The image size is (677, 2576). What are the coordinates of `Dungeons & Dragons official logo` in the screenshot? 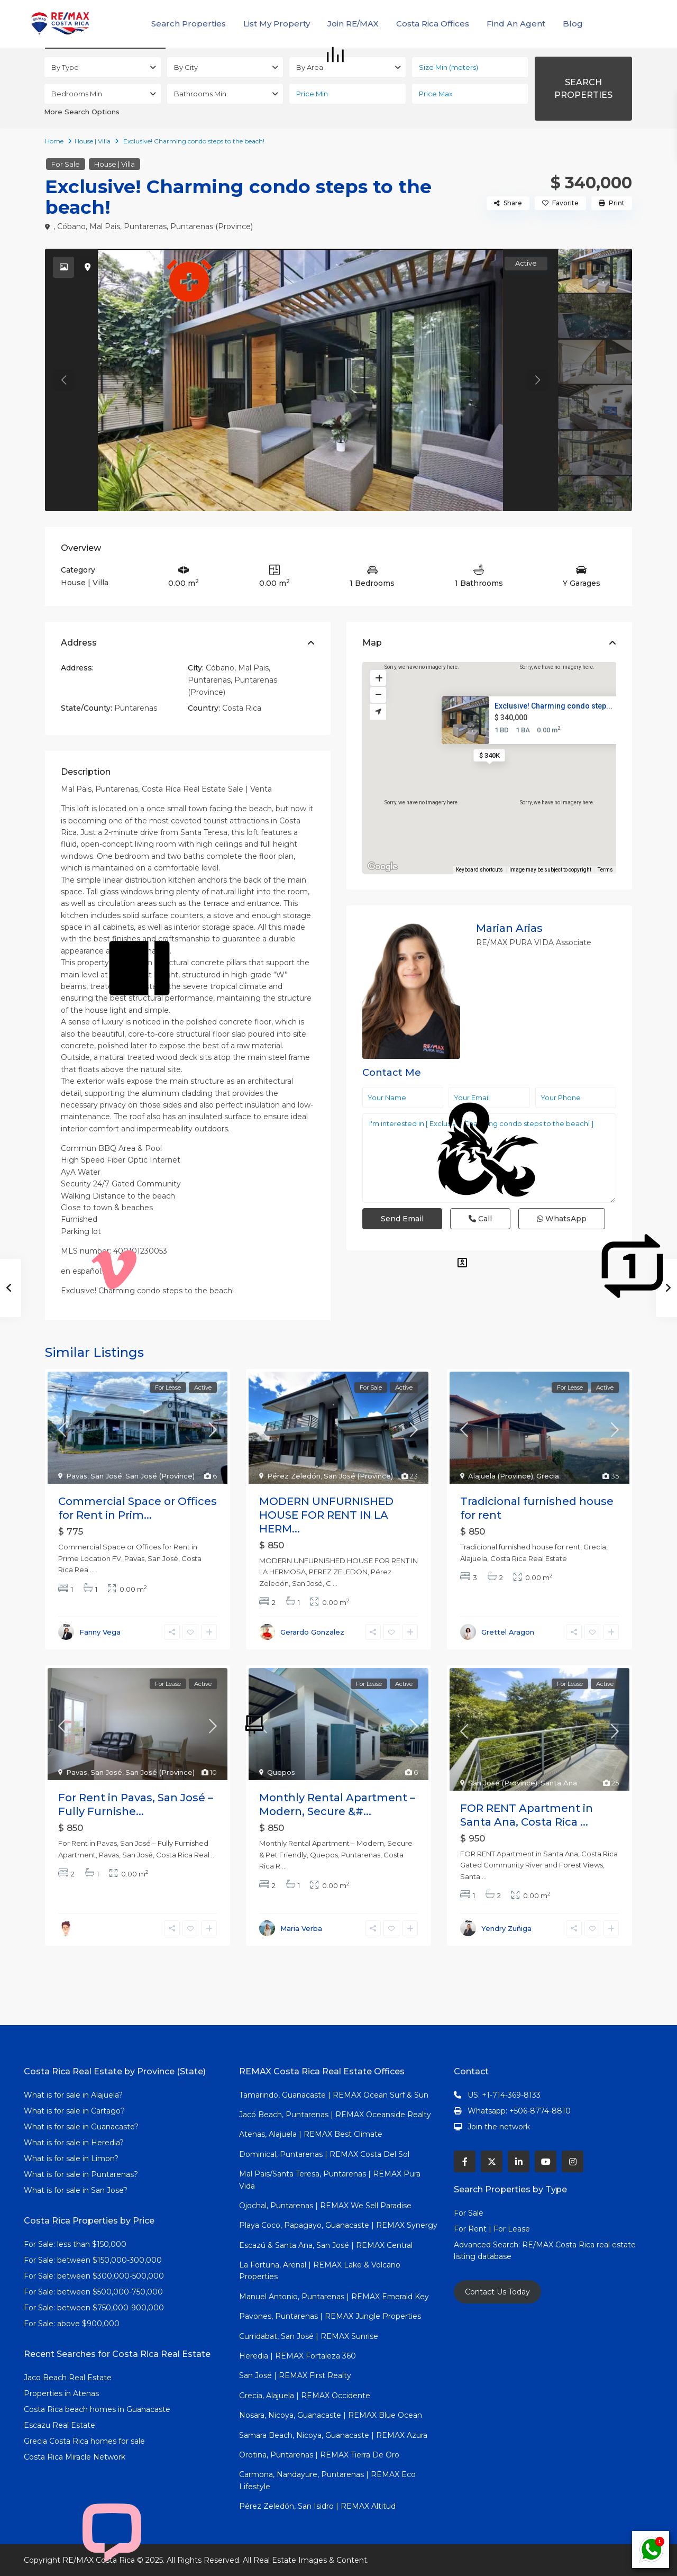 It's located at (488, 1149).